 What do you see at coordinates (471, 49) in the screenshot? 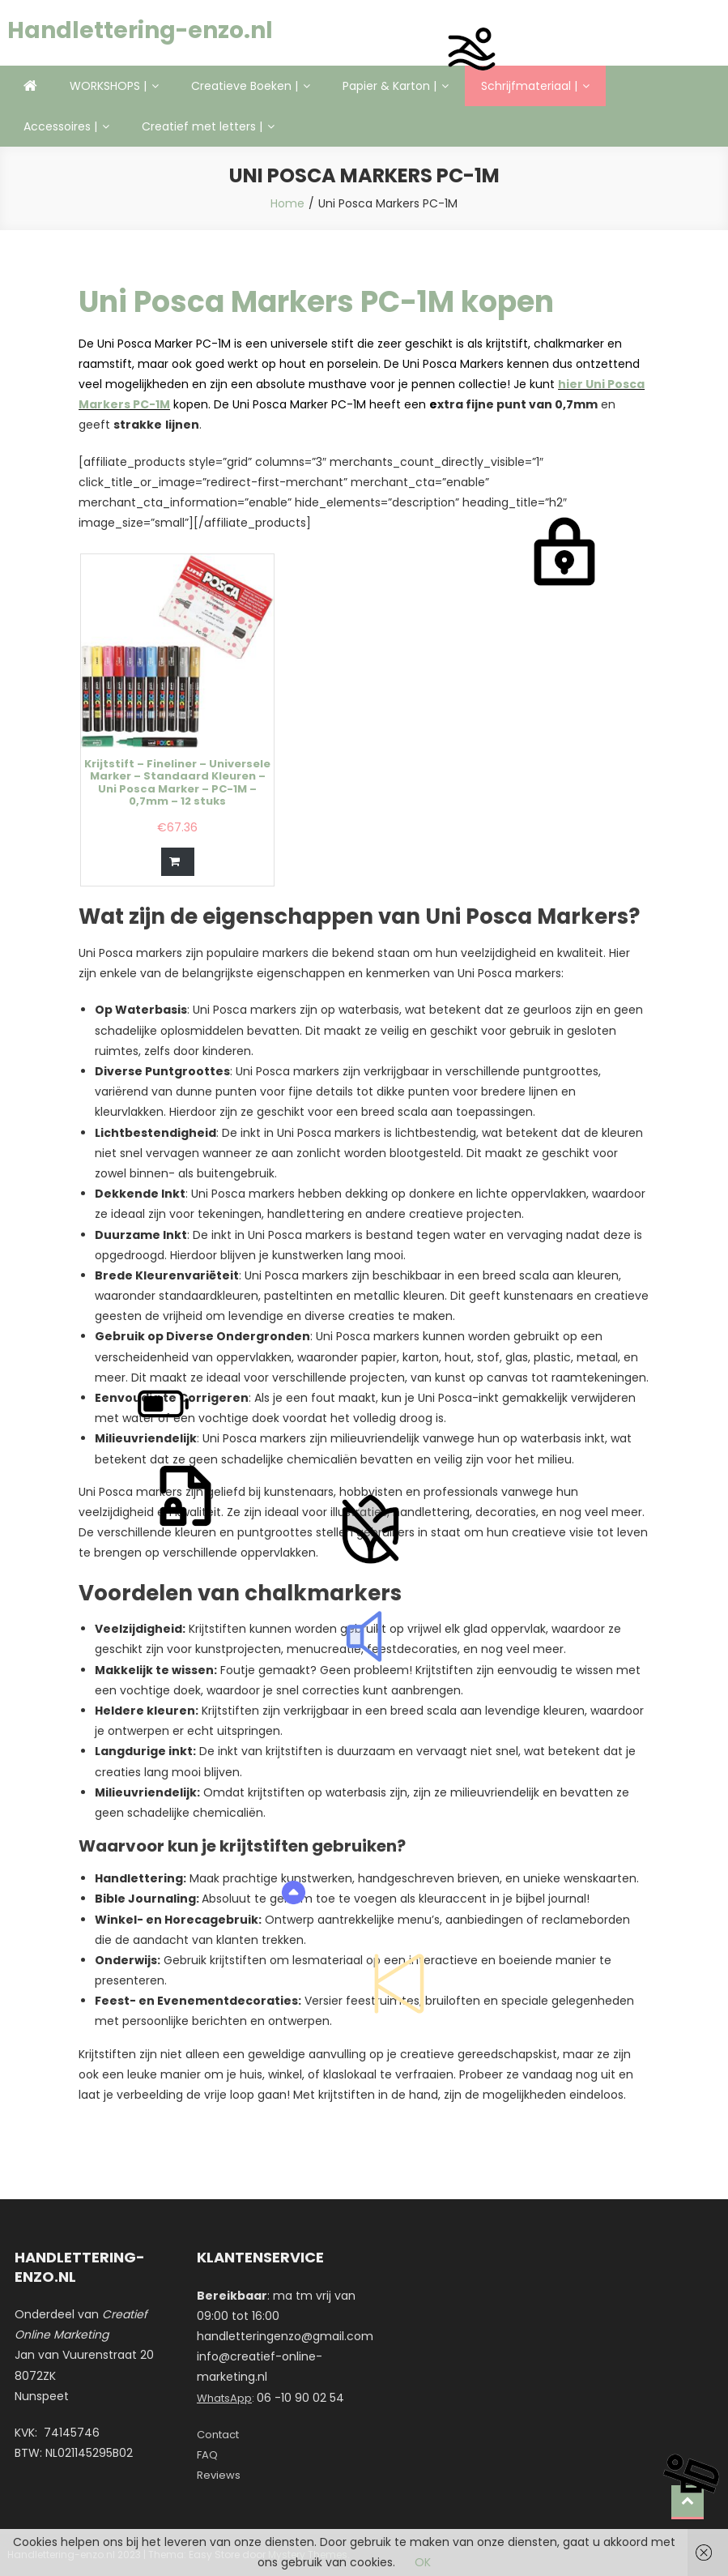
I see `access swimming or aquatic activities` at bounding box center [471, 49].